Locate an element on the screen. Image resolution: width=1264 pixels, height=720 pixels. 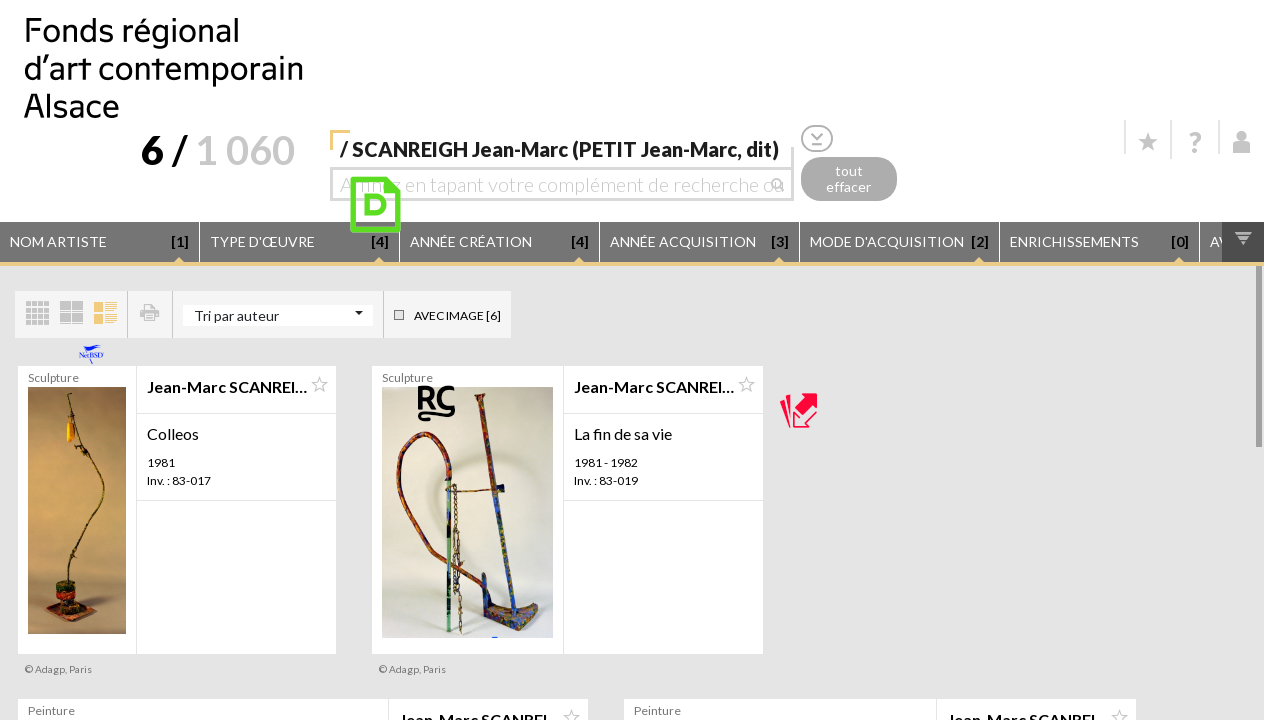
NetBSD operating system logo is located at coordinates (91, 354).